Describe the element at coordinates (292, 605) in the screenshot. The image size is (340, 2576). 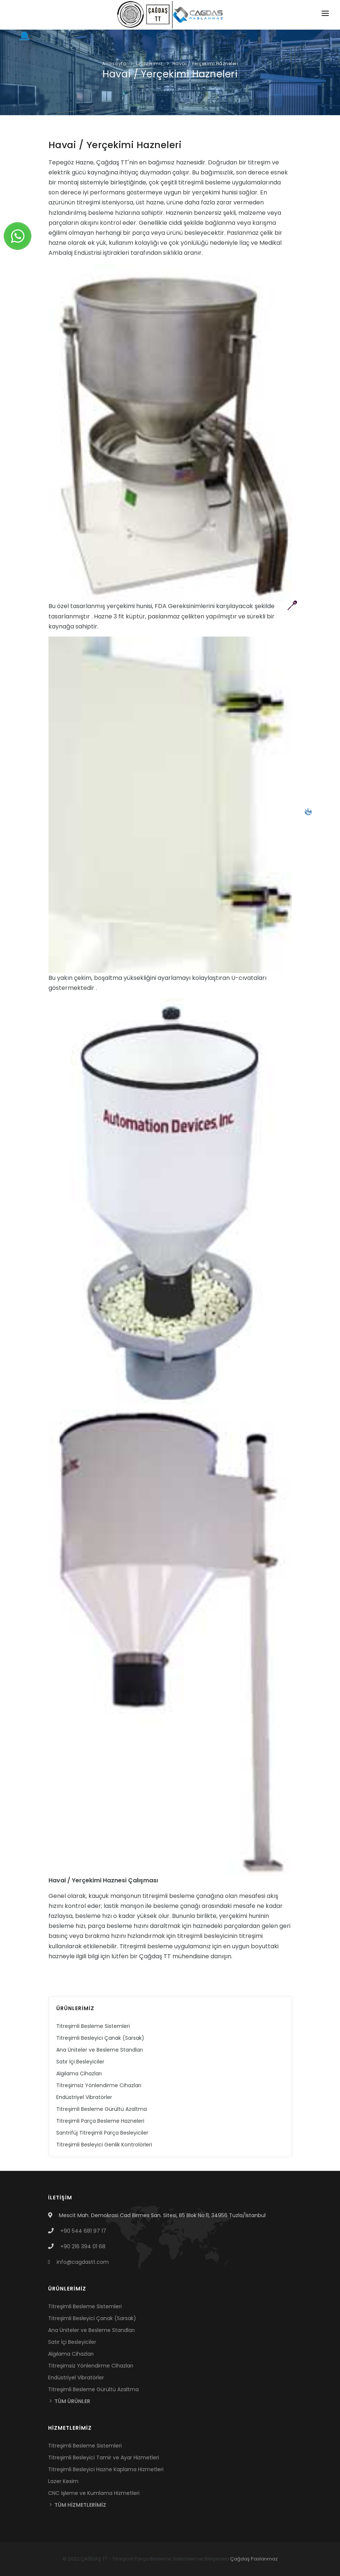
I see `equip digging or excavation tool` at that location.